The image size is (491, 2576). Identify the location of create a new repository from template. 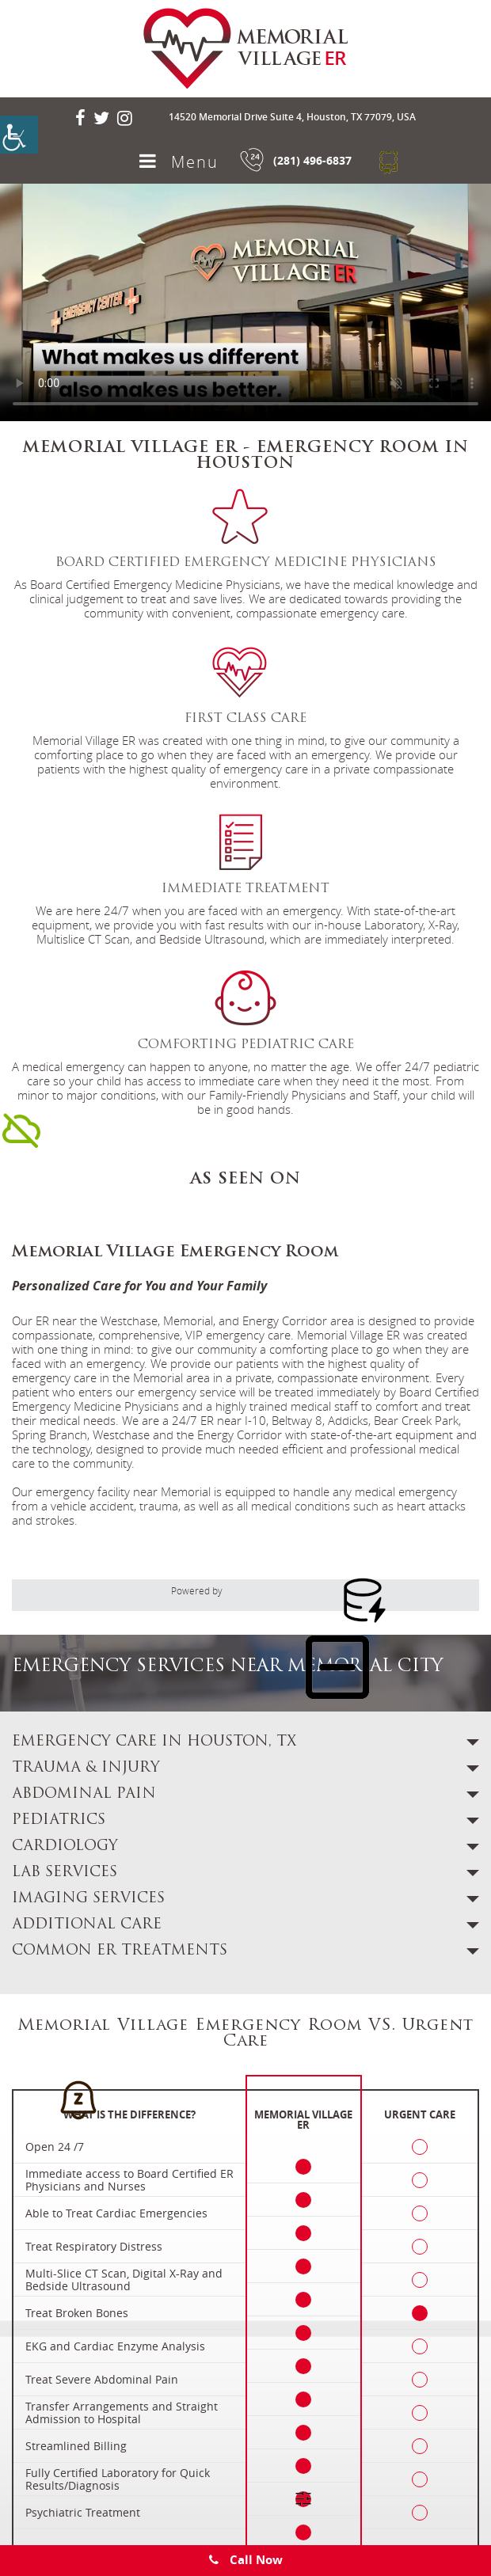
(388, 162).